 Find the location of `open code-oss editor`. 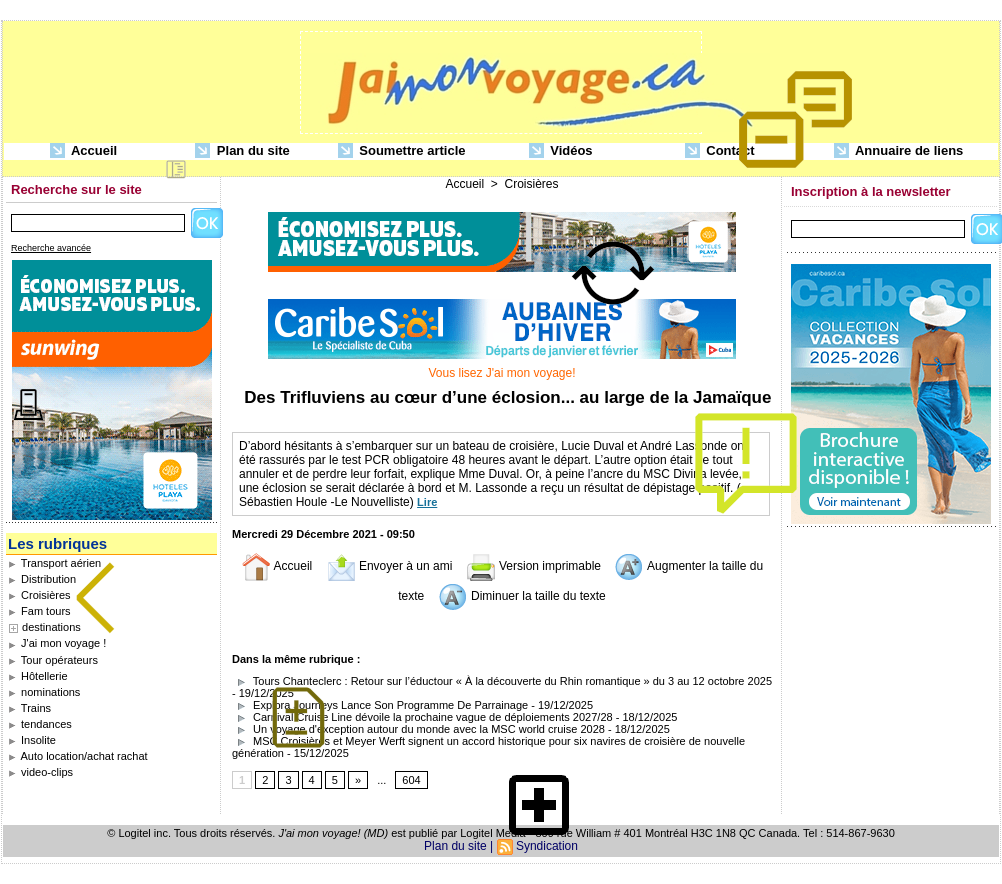

open code-oss editor is located at coordinates (176, 170).